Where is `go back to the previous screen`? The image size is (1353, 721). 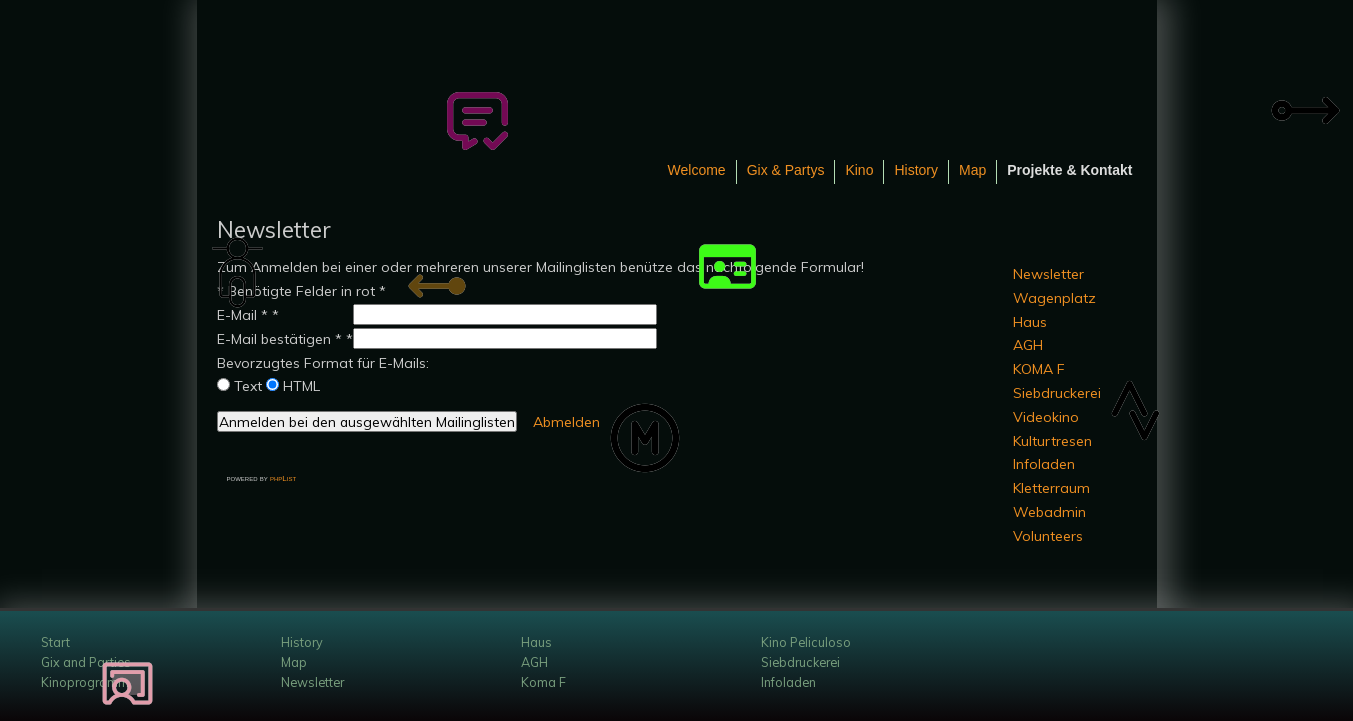 go back to the previous screen is located at coordinates (437, 286).